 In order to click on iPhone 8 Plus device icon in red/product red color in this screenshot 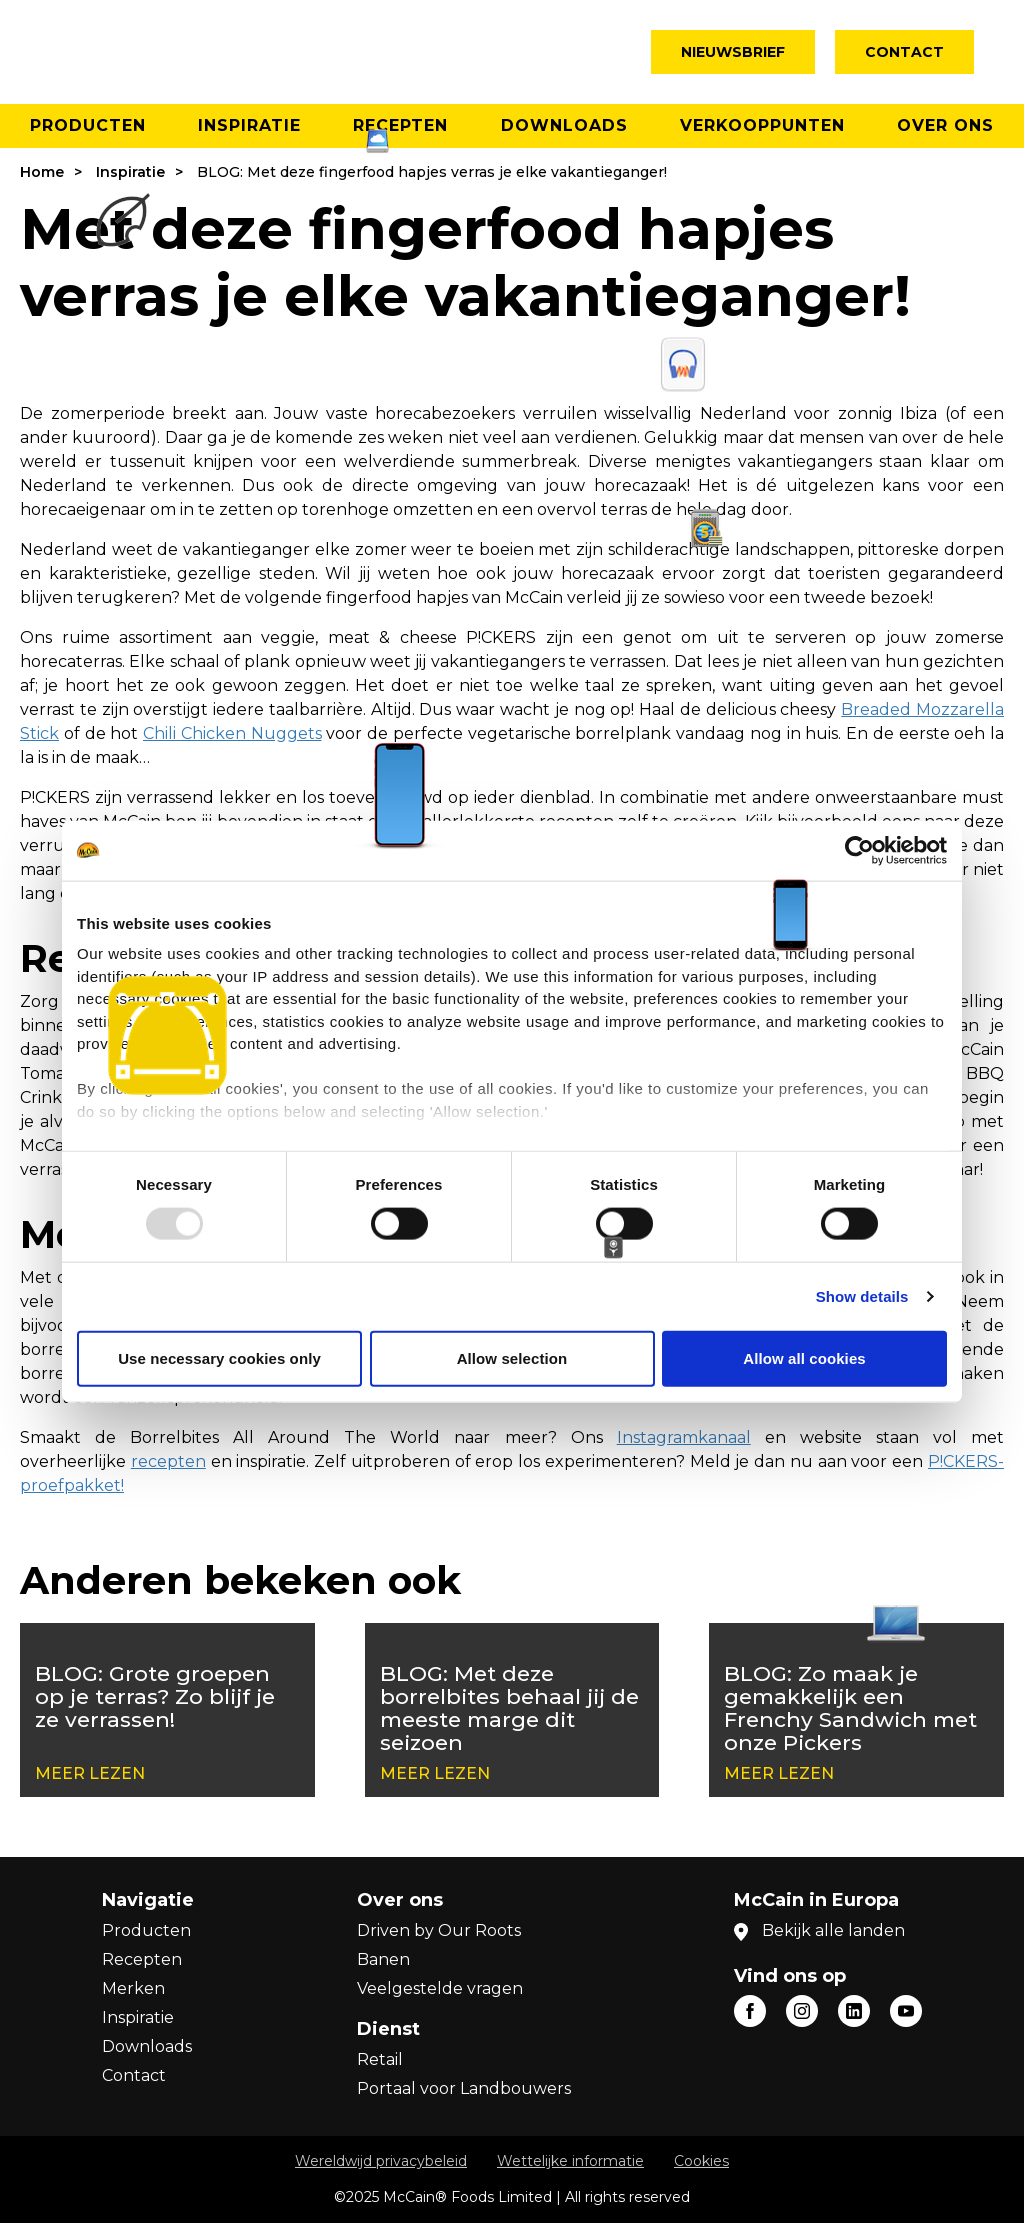, I will do `click(790, 915)`.